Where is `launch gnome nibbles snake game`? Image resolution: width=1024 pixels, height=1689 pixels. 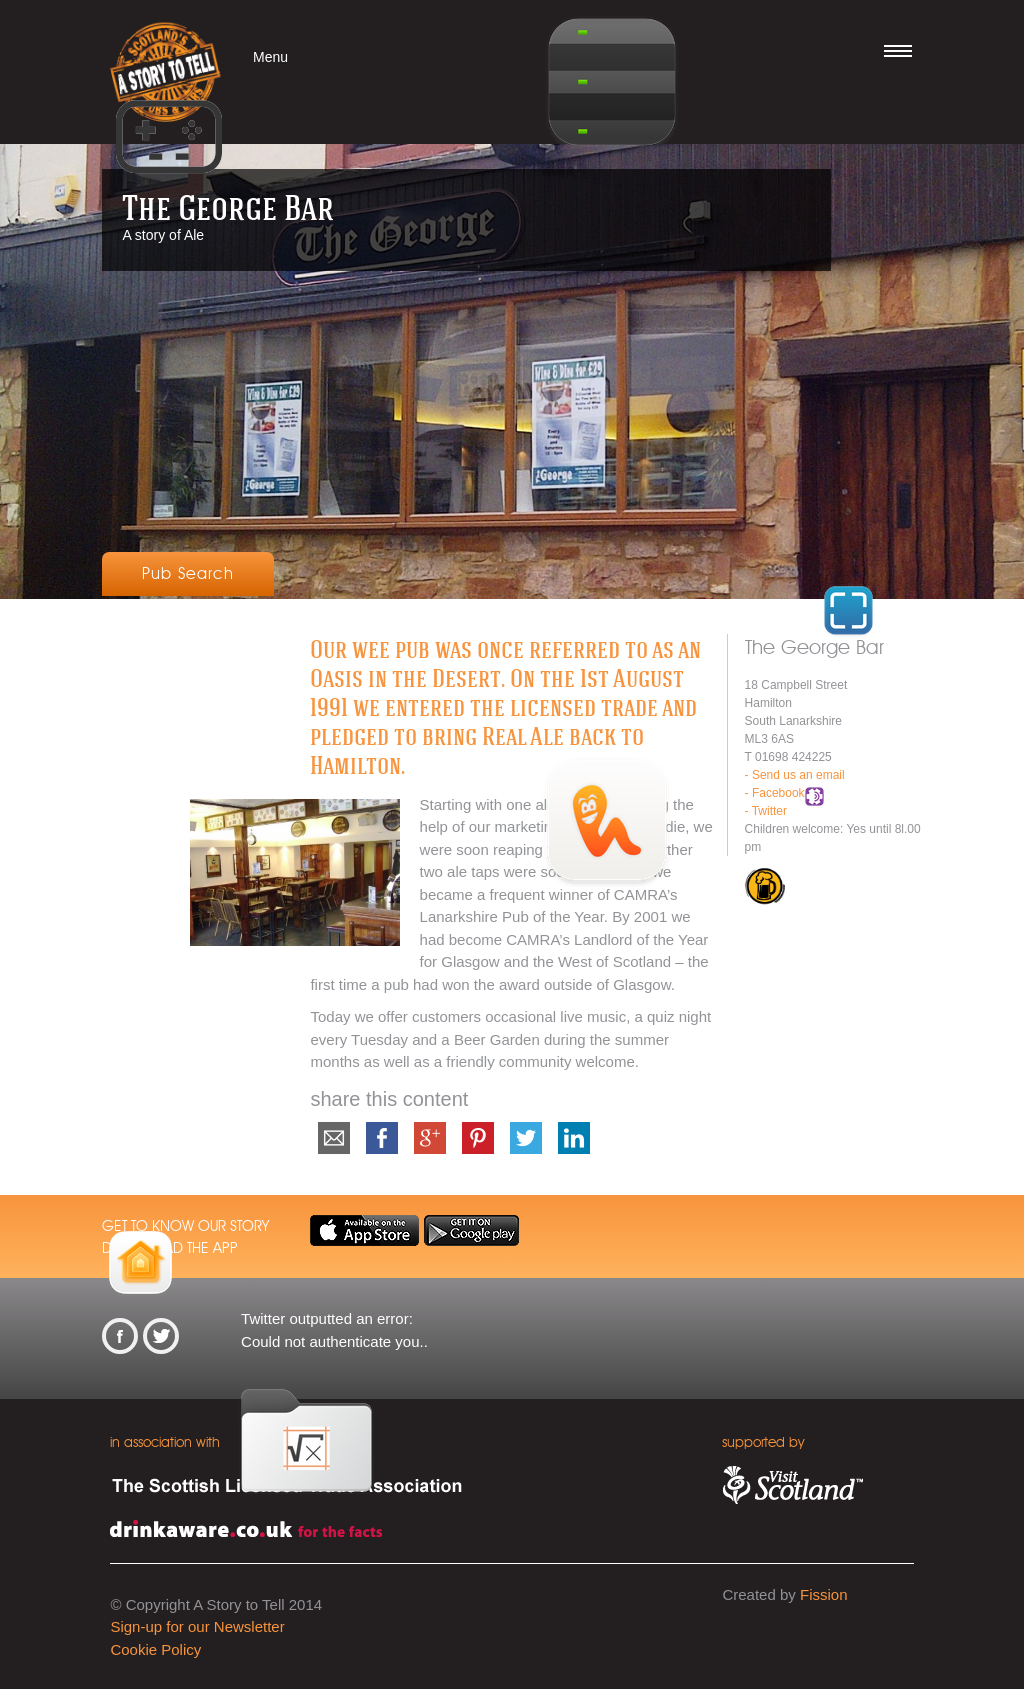 launch gnome nibbles snake game is located at coordinates (607, 821).